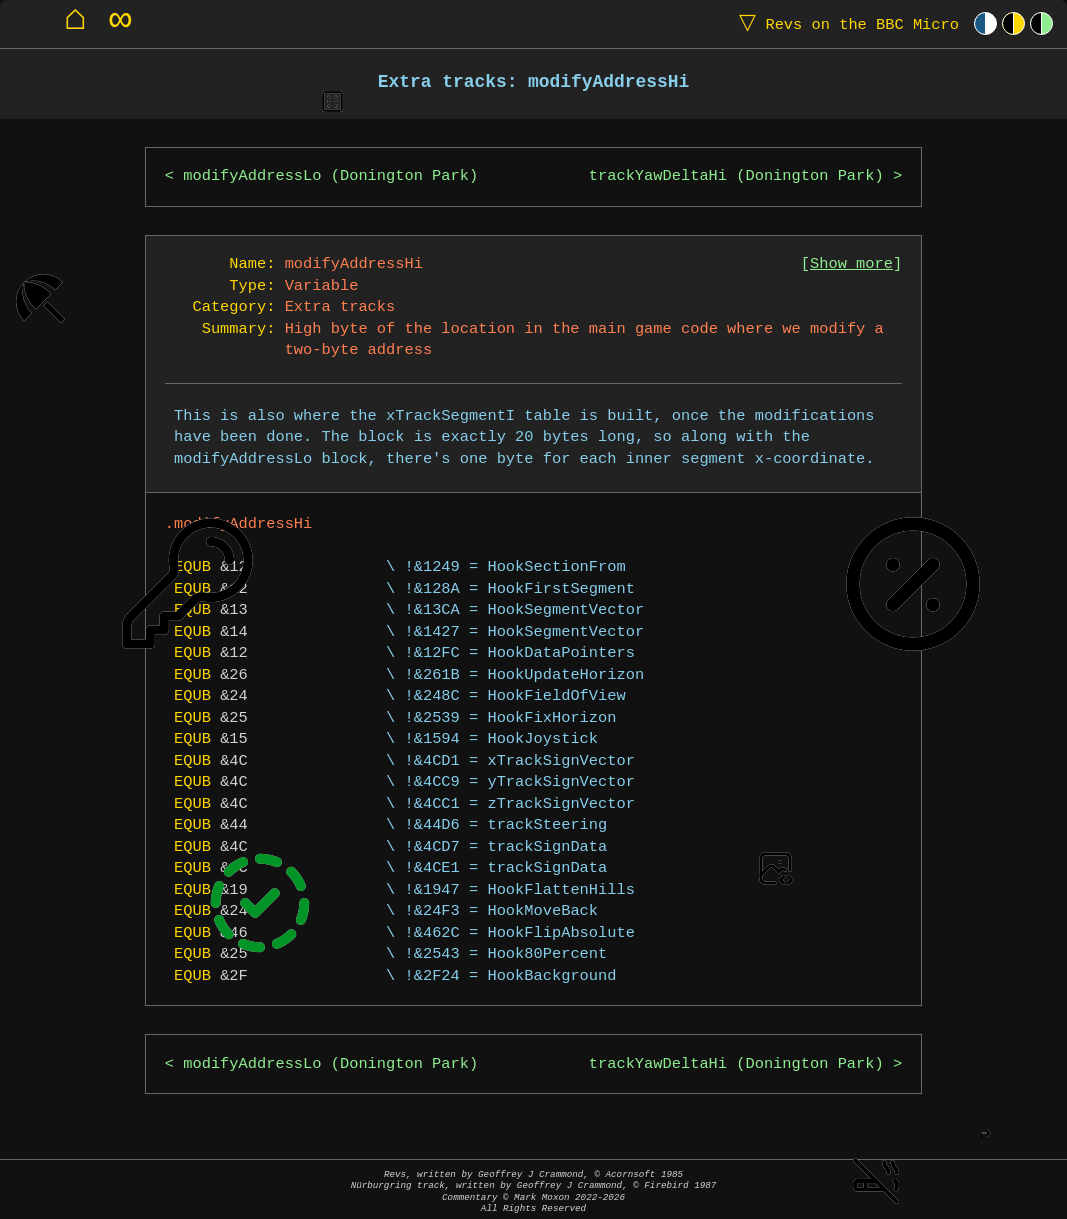  I want to click on access security or authentication settings, so click(187, 583).